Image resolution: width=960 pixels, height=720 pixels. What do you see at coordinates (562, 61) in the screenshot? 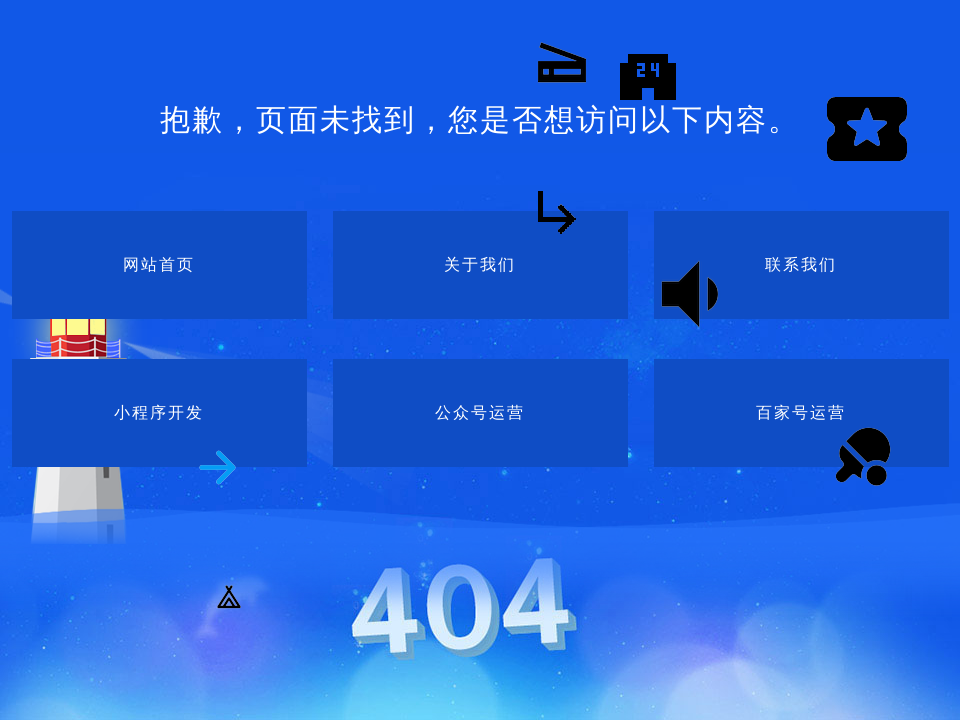
I see `scan a document or image` at bounding box center [562, 61].